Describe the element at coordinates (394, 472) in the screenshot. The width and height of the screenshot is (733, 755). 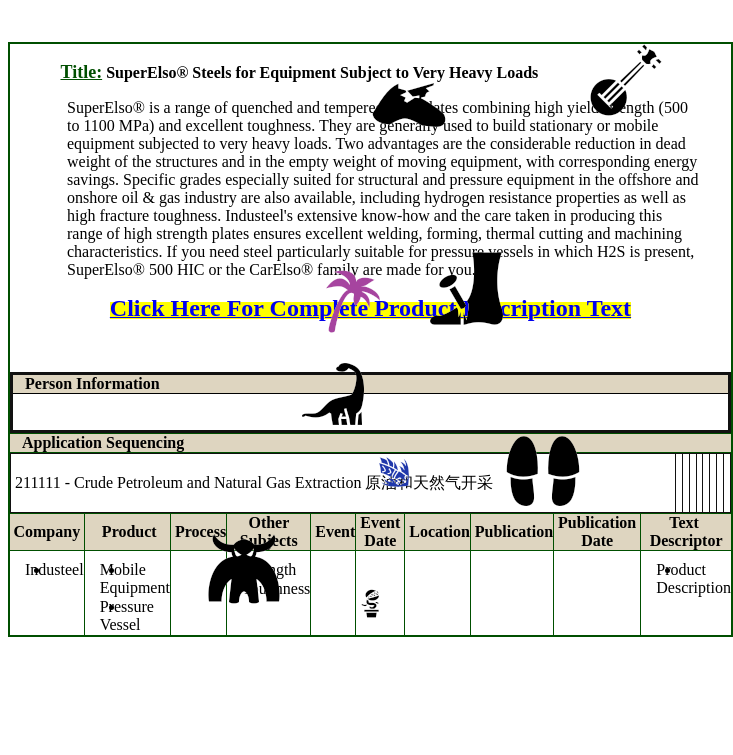
I see `activate armor-piercing attack ability` at that location.